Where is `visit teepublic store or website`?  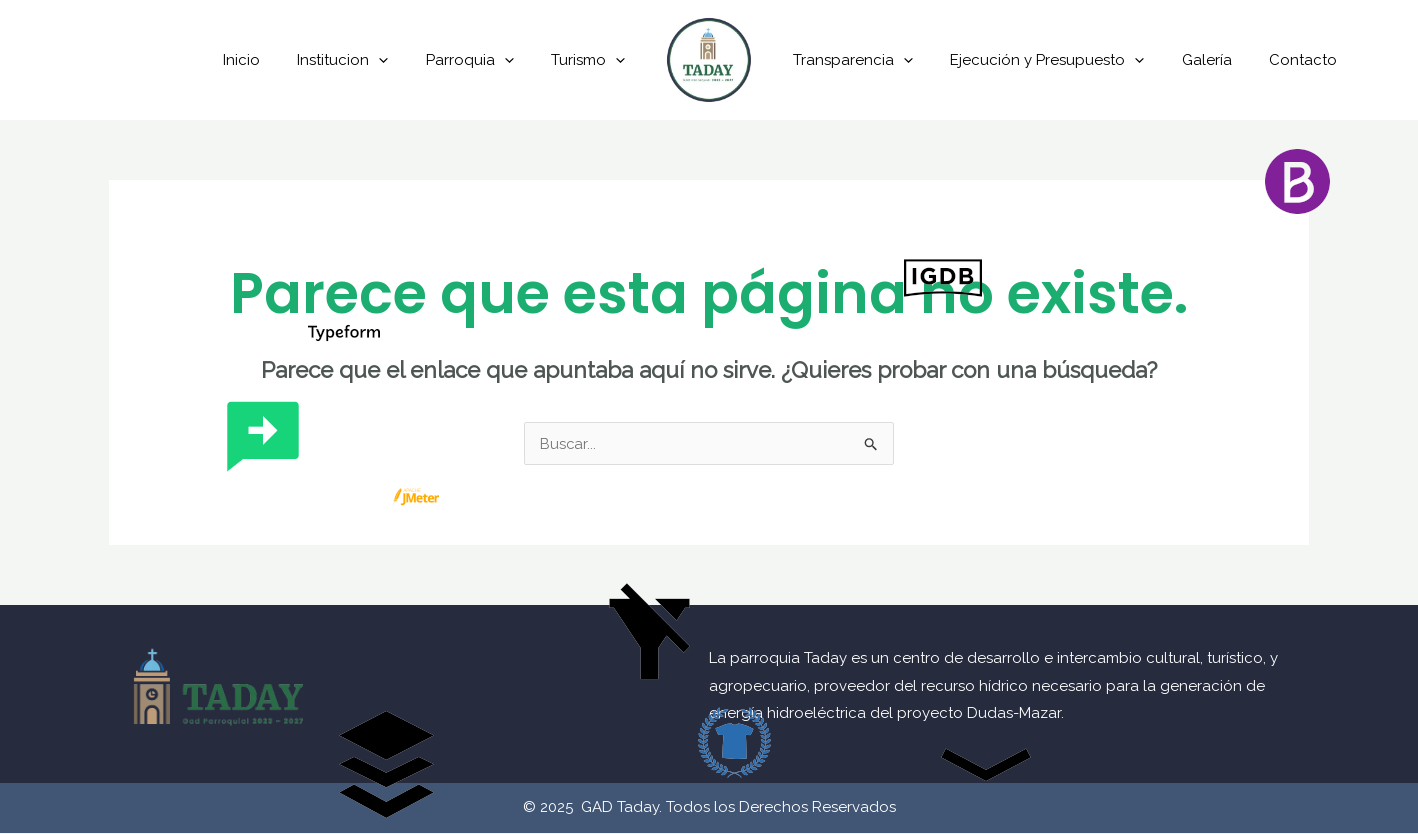 visit teepublic store or website is located at coordinates (734, 742).